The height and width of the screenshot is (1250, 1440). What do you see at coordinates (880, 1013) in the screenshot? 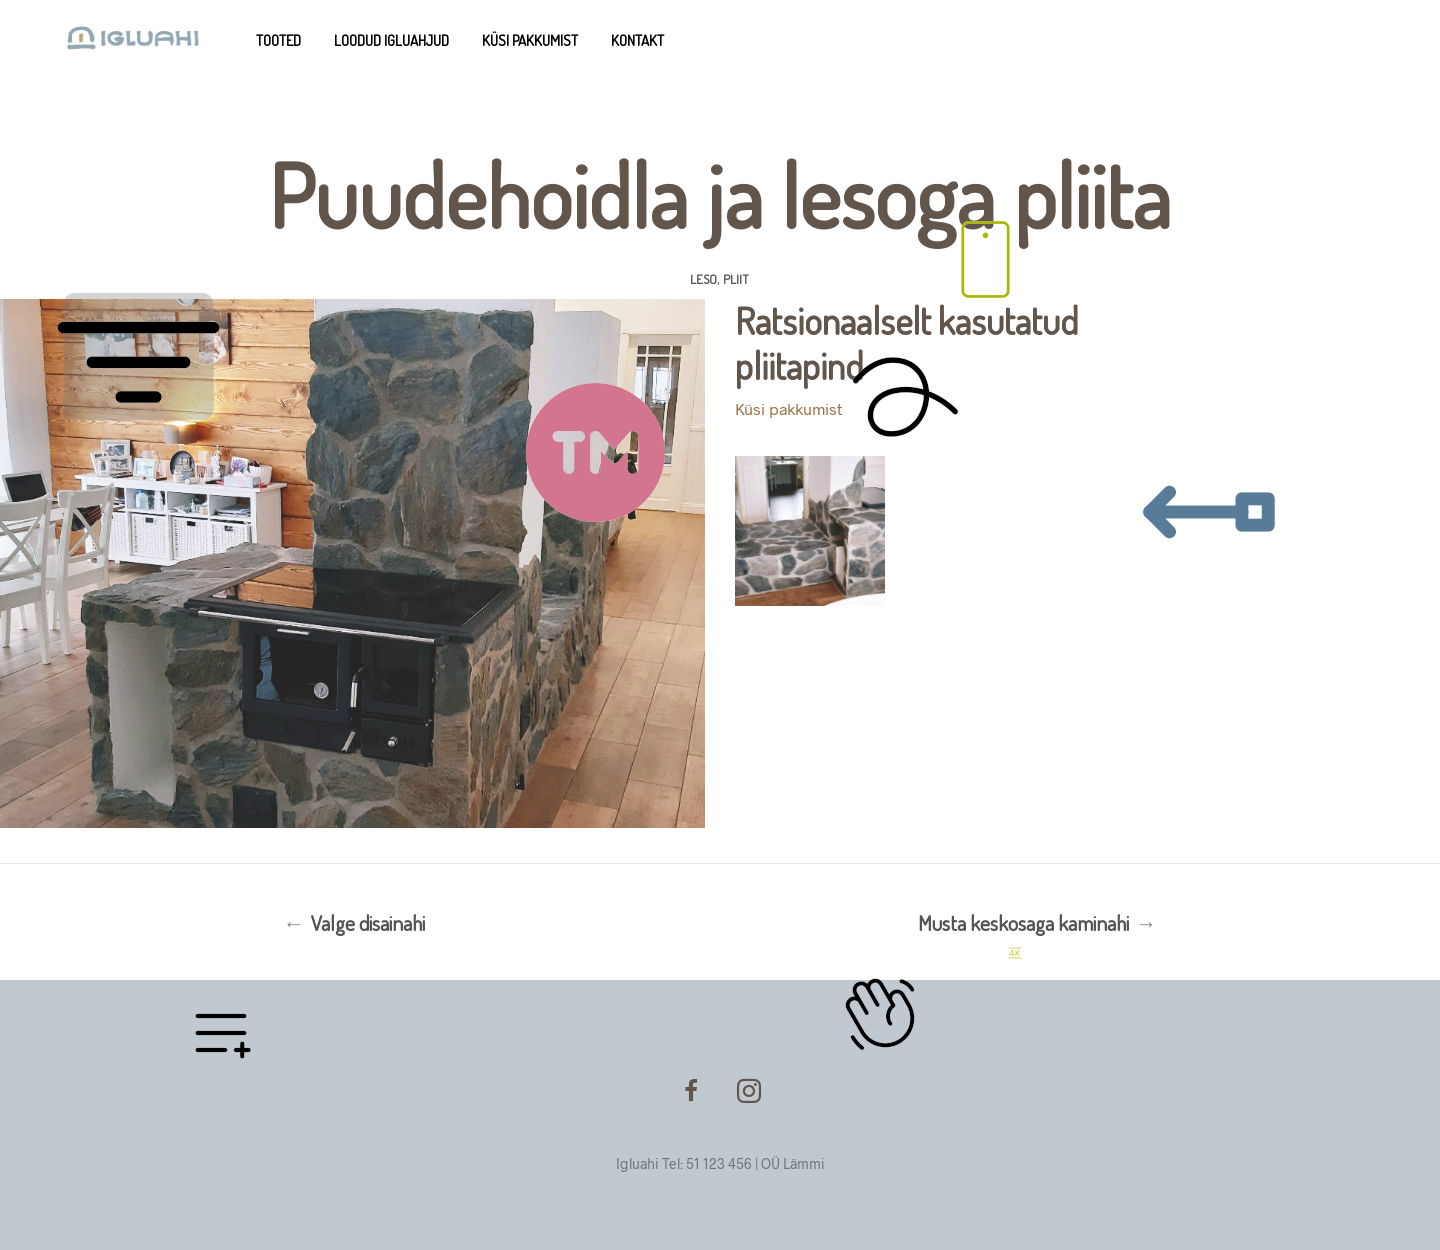
I see `send a greeting or say hello` at bounding box center [880, 1013].